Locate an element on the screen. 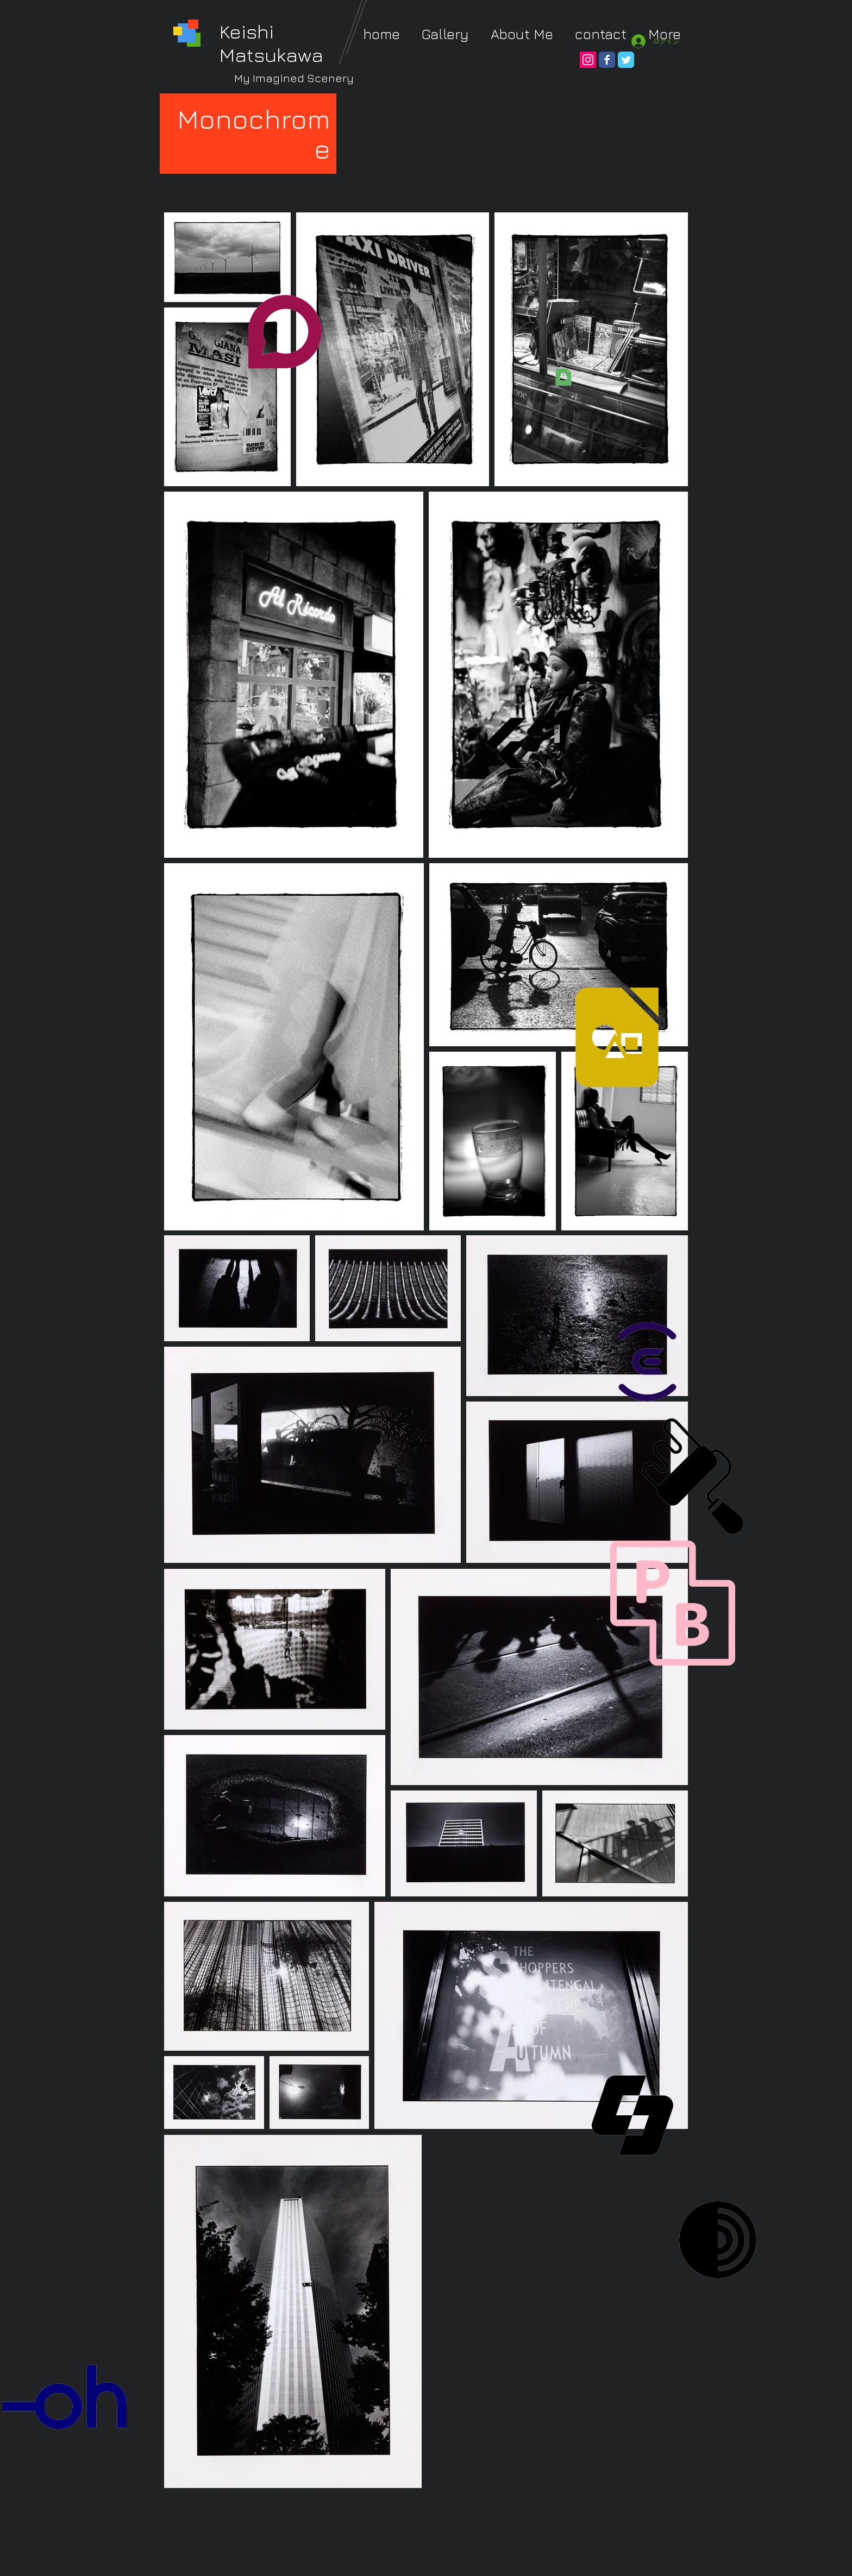 The image size is (852, 2576). renovate dependency automation service is located at coordinates (693, 1476).